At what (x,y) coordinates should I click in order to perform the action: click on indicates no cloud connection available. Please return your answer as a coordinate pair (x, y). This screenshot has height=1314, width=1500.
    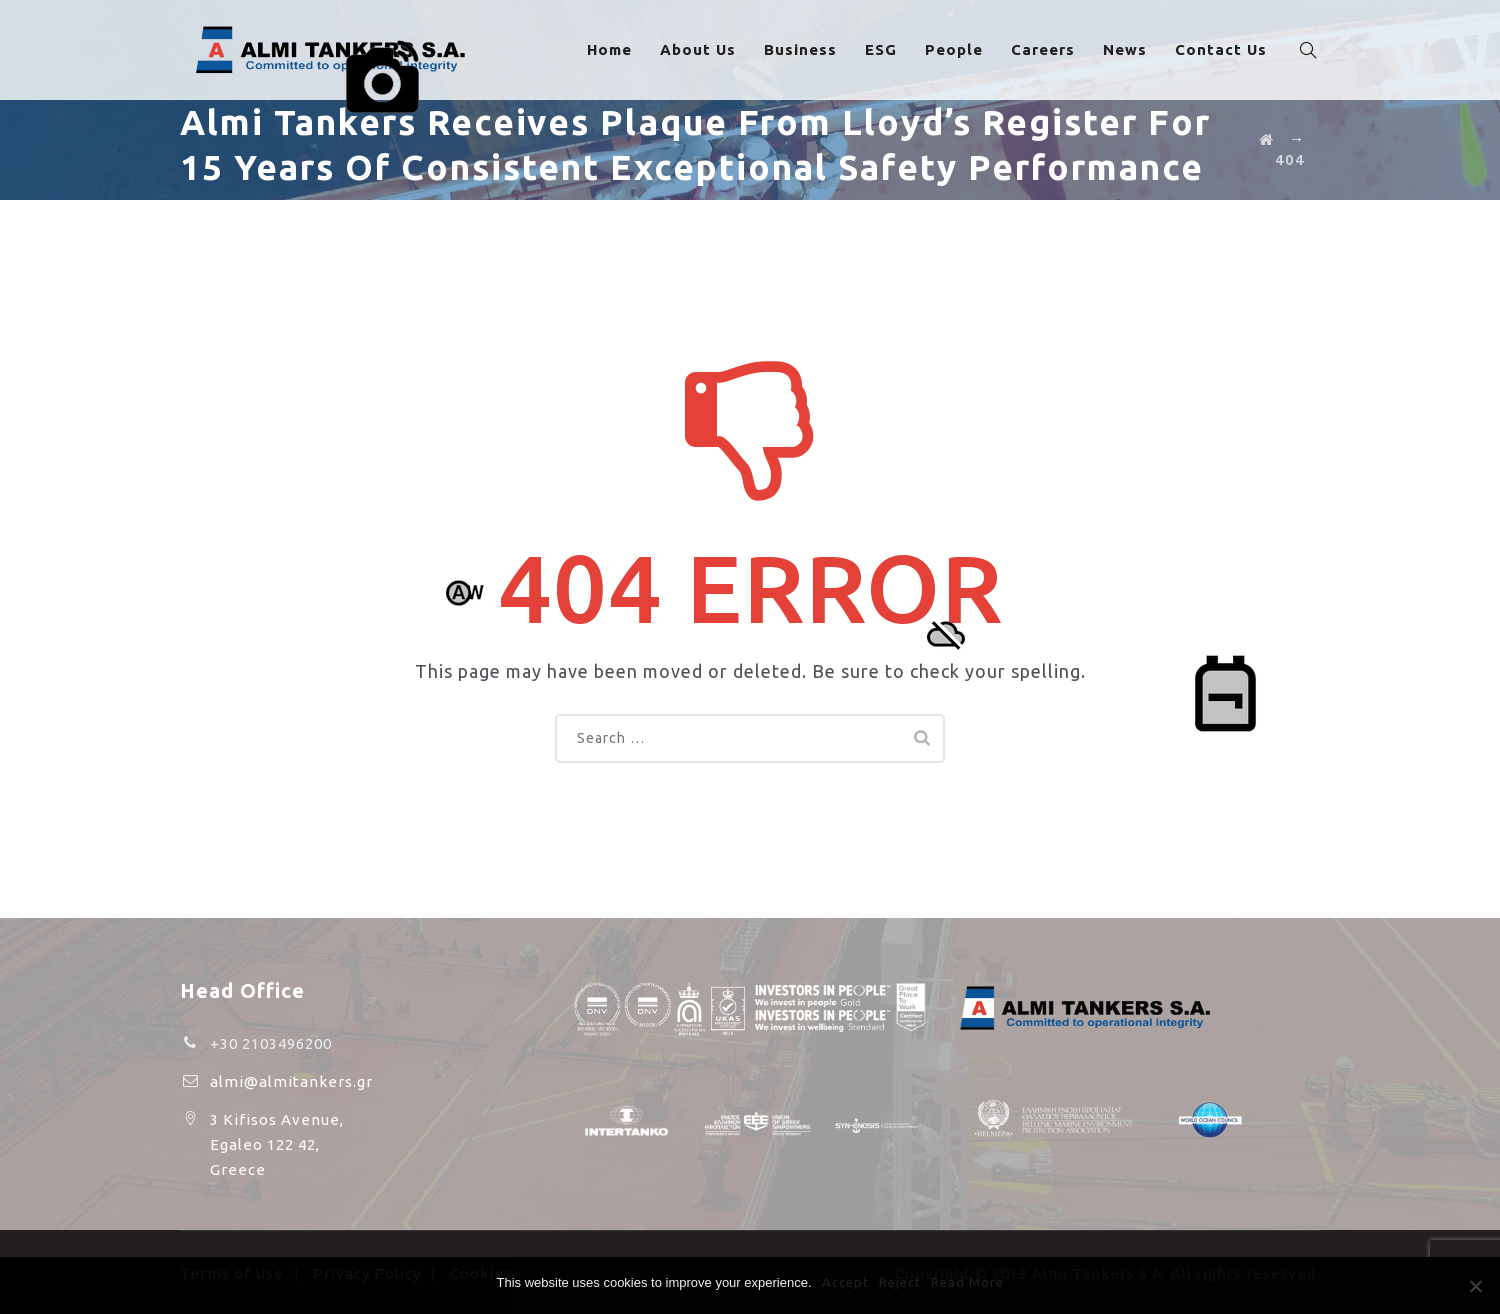
    Looking at the image, I should click on (946, 634).